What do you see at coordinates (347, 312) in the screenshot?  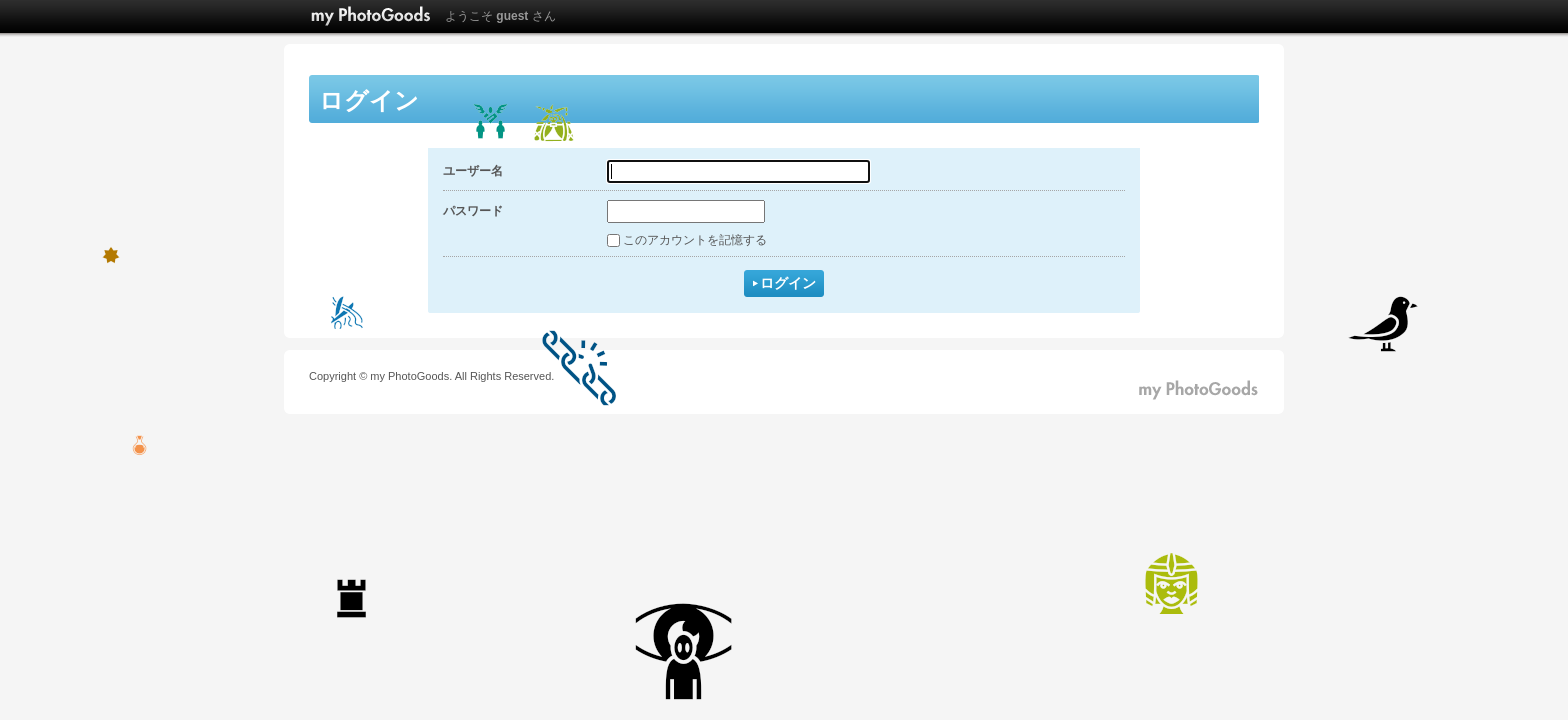 I see `cut or trim hair` at bounding box center [347, 312].